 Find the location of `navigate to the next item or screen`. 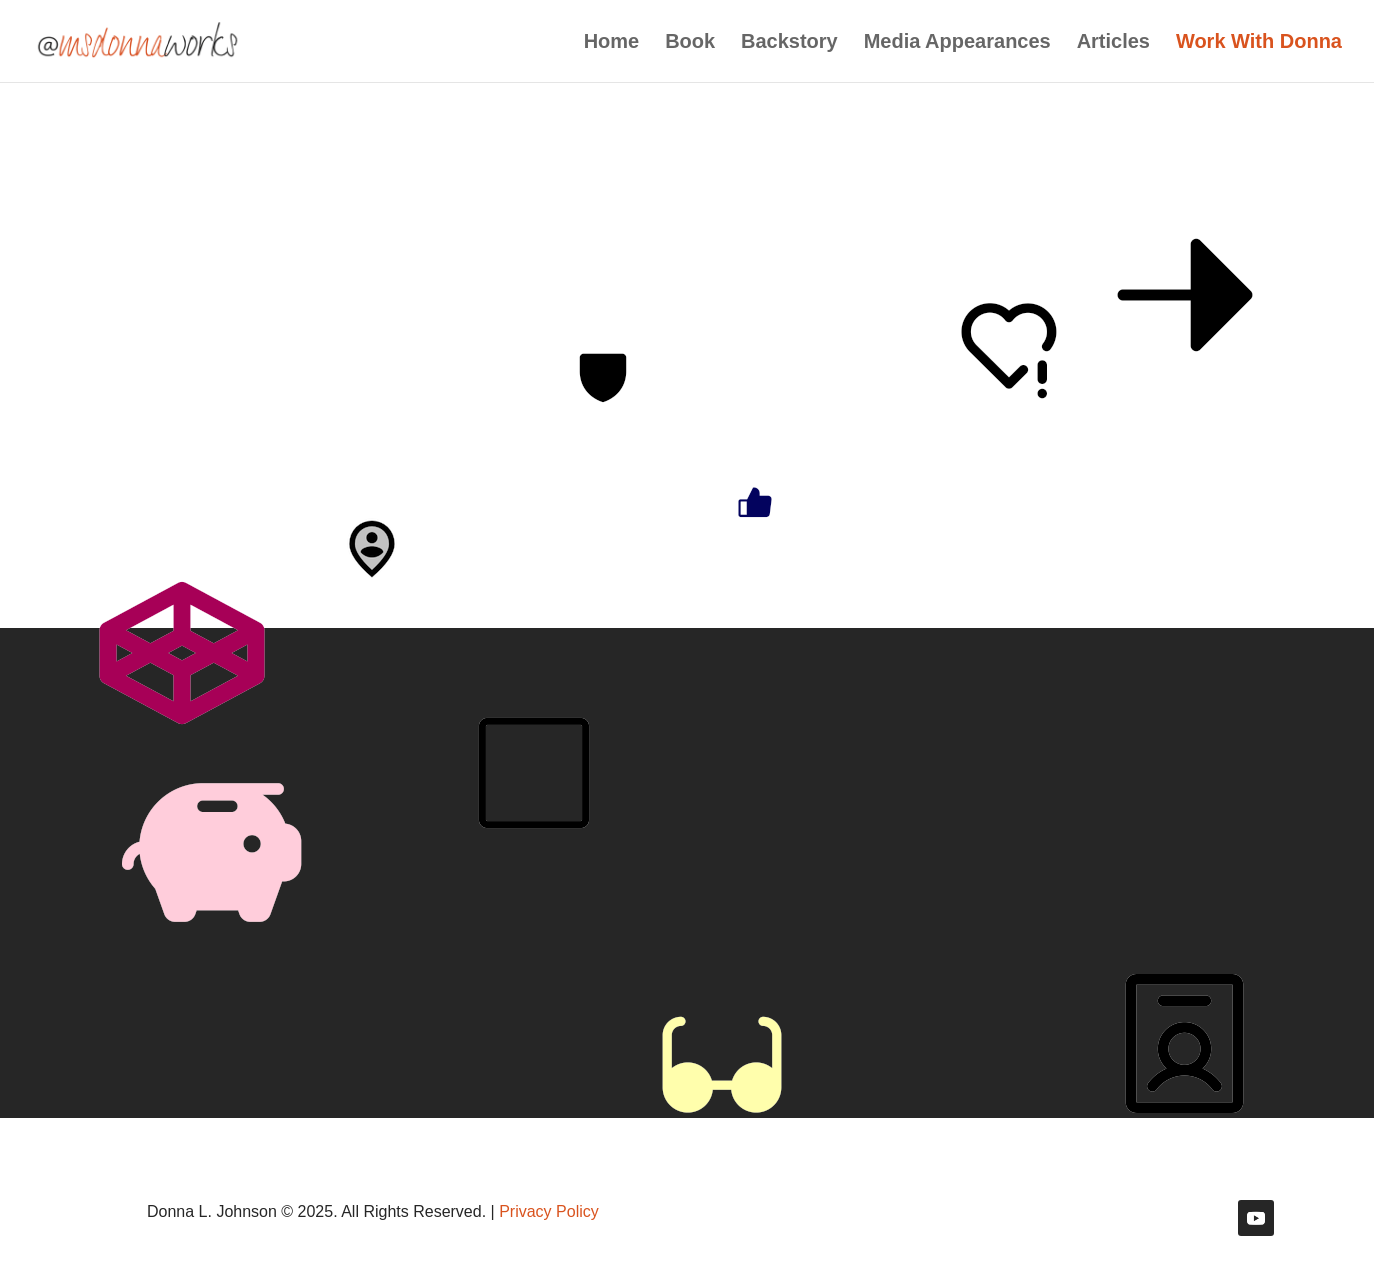

navigate to the next item or screen is located at coordinates (1185, 295).